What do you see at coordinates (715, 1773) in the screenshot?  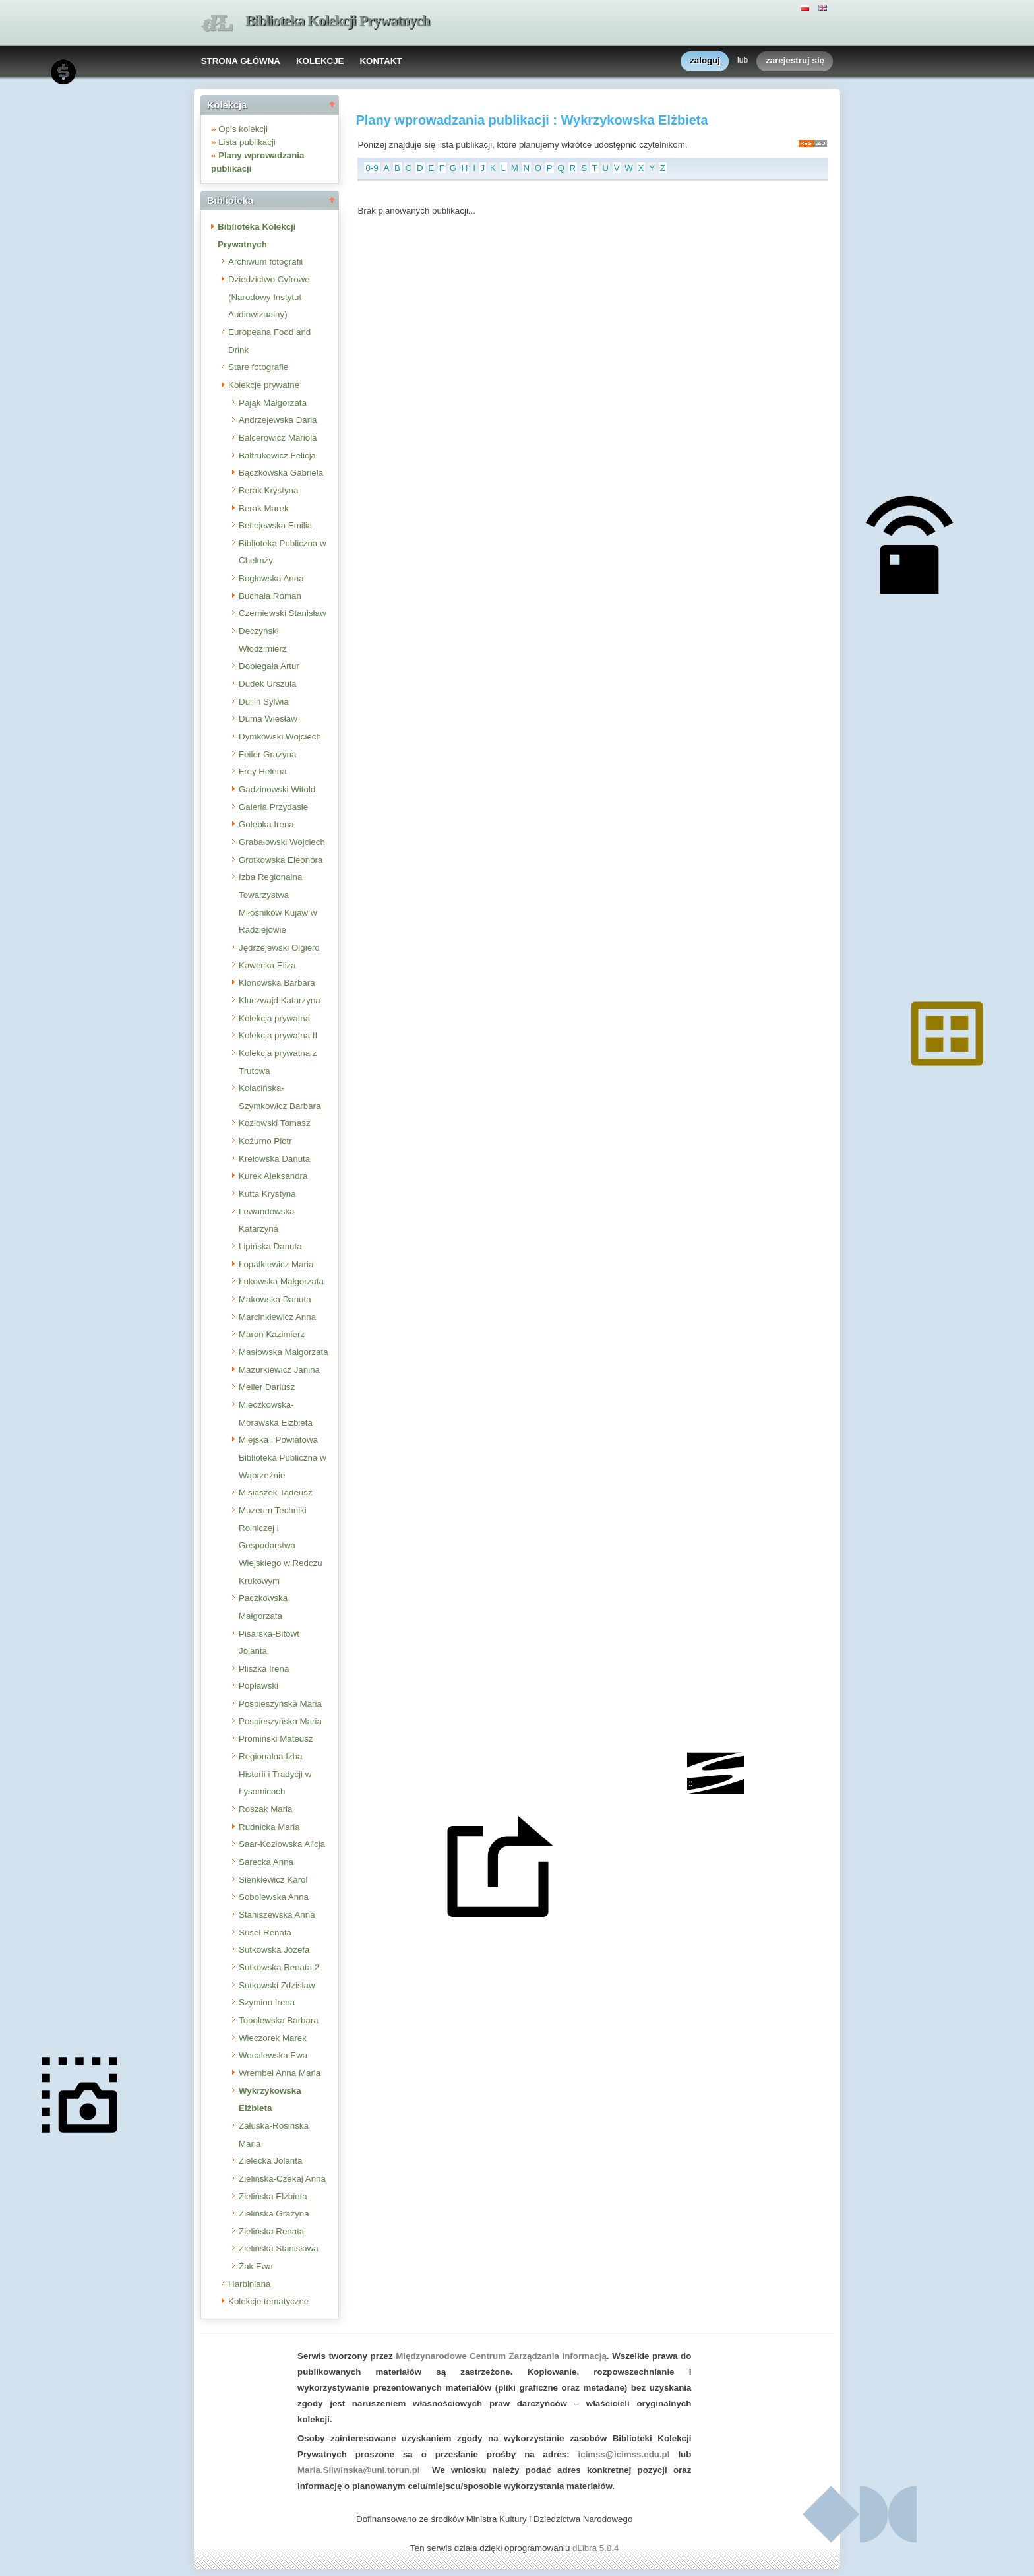 I see `apache subversion version control system logo` at bounding box center [715, 1773].